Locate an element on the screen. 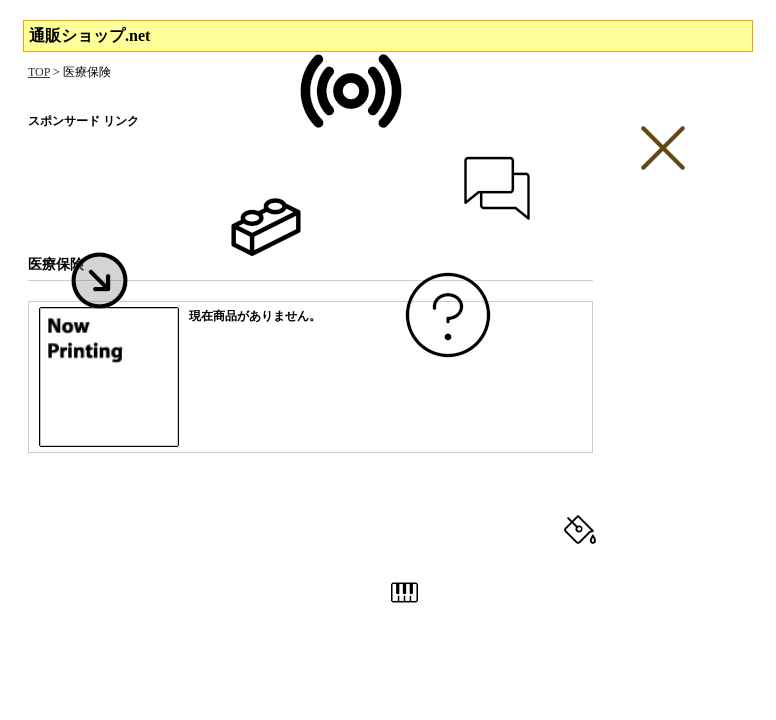 The image size is (776, 720). access help or support is located at coordinates (448, 315).